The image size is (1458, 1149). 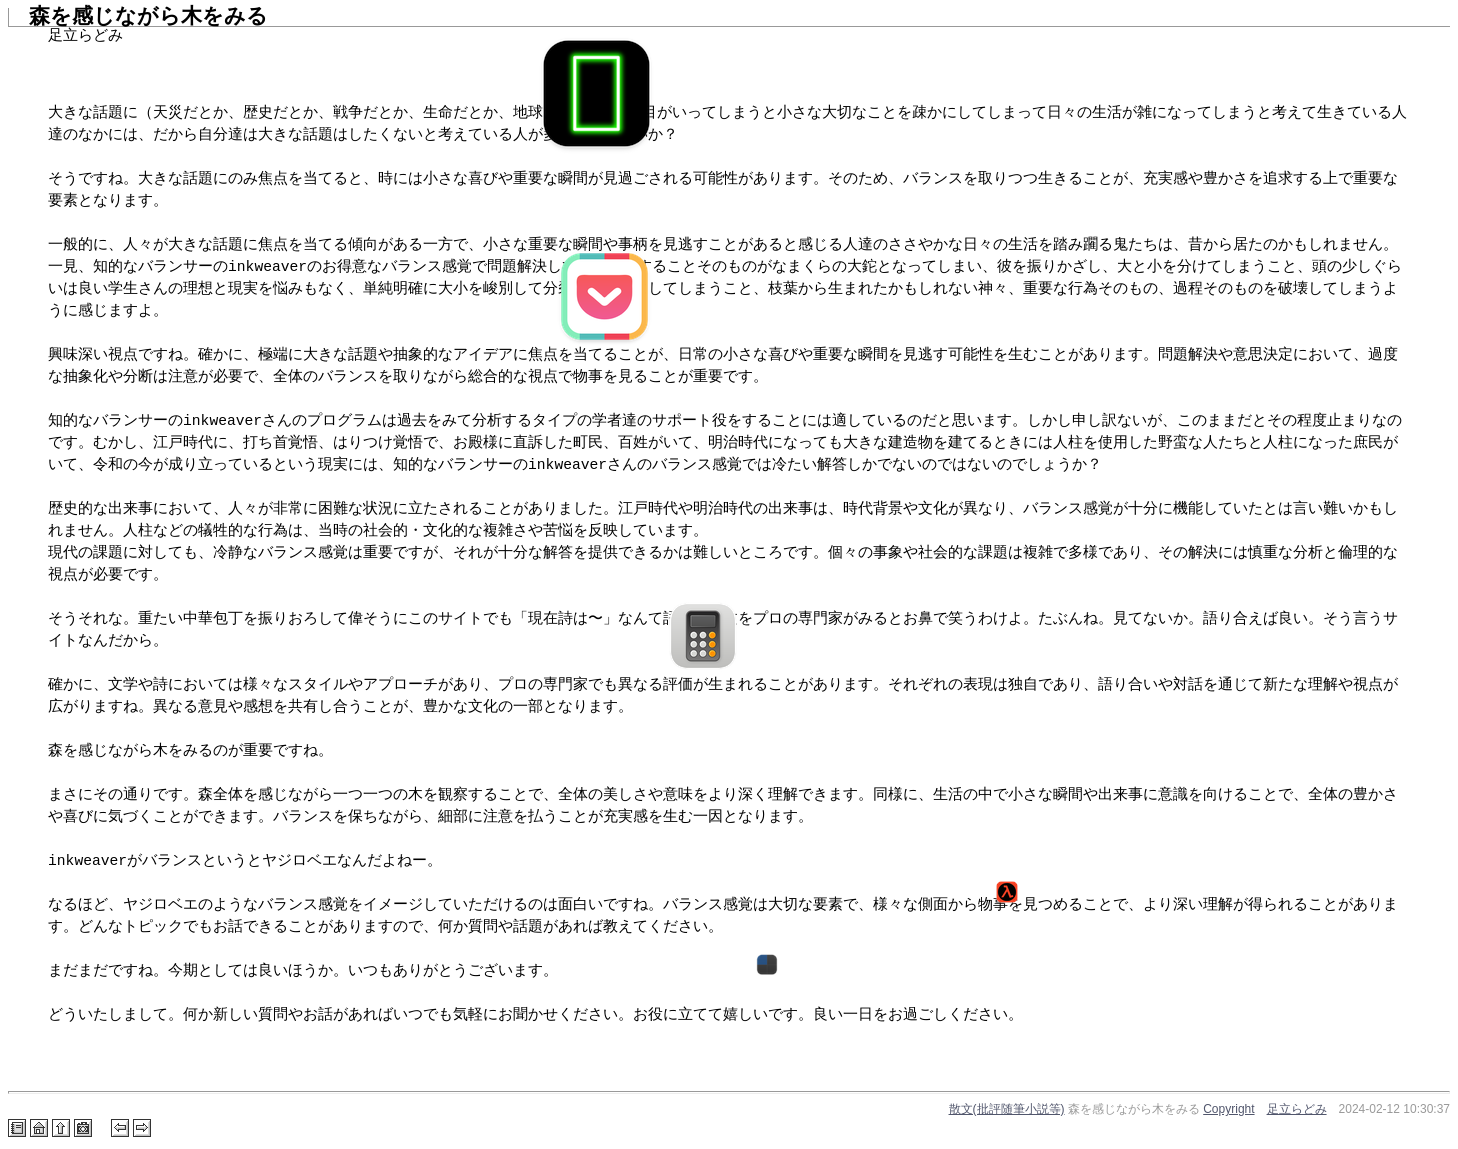 I want to click on configure desktop workspace settings, so click(x=767, y=965).